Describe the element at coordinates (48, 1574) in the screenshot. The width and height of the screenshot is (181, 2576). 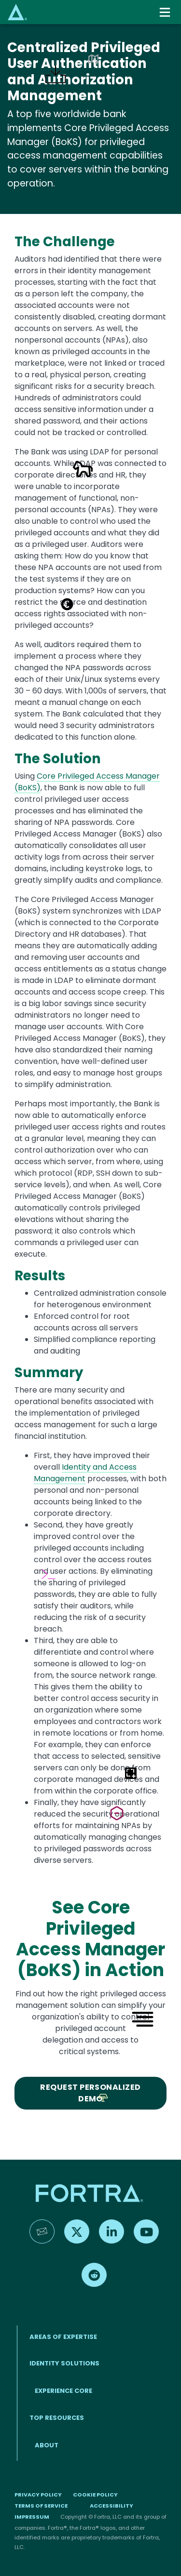
I see `open terminal or command line interface` at that location.